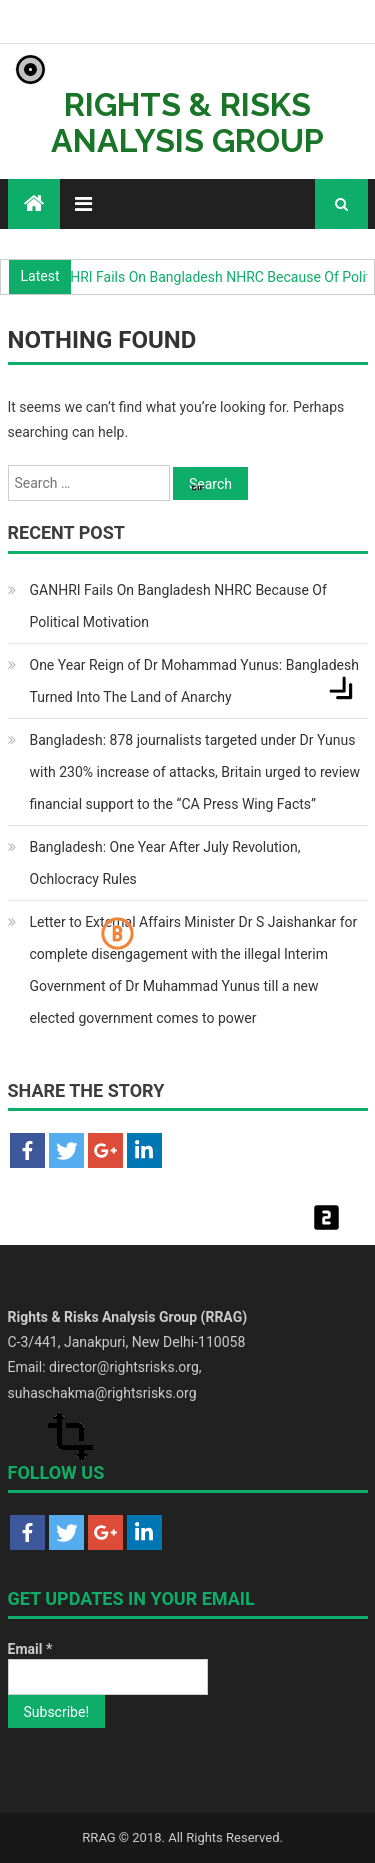 The height and width of the screenshot is (1863, 375). What do you see at coordinates (326, 1217) in the screenshot?
I see `select image filter or look number two` at bounding box center [326, 1217].